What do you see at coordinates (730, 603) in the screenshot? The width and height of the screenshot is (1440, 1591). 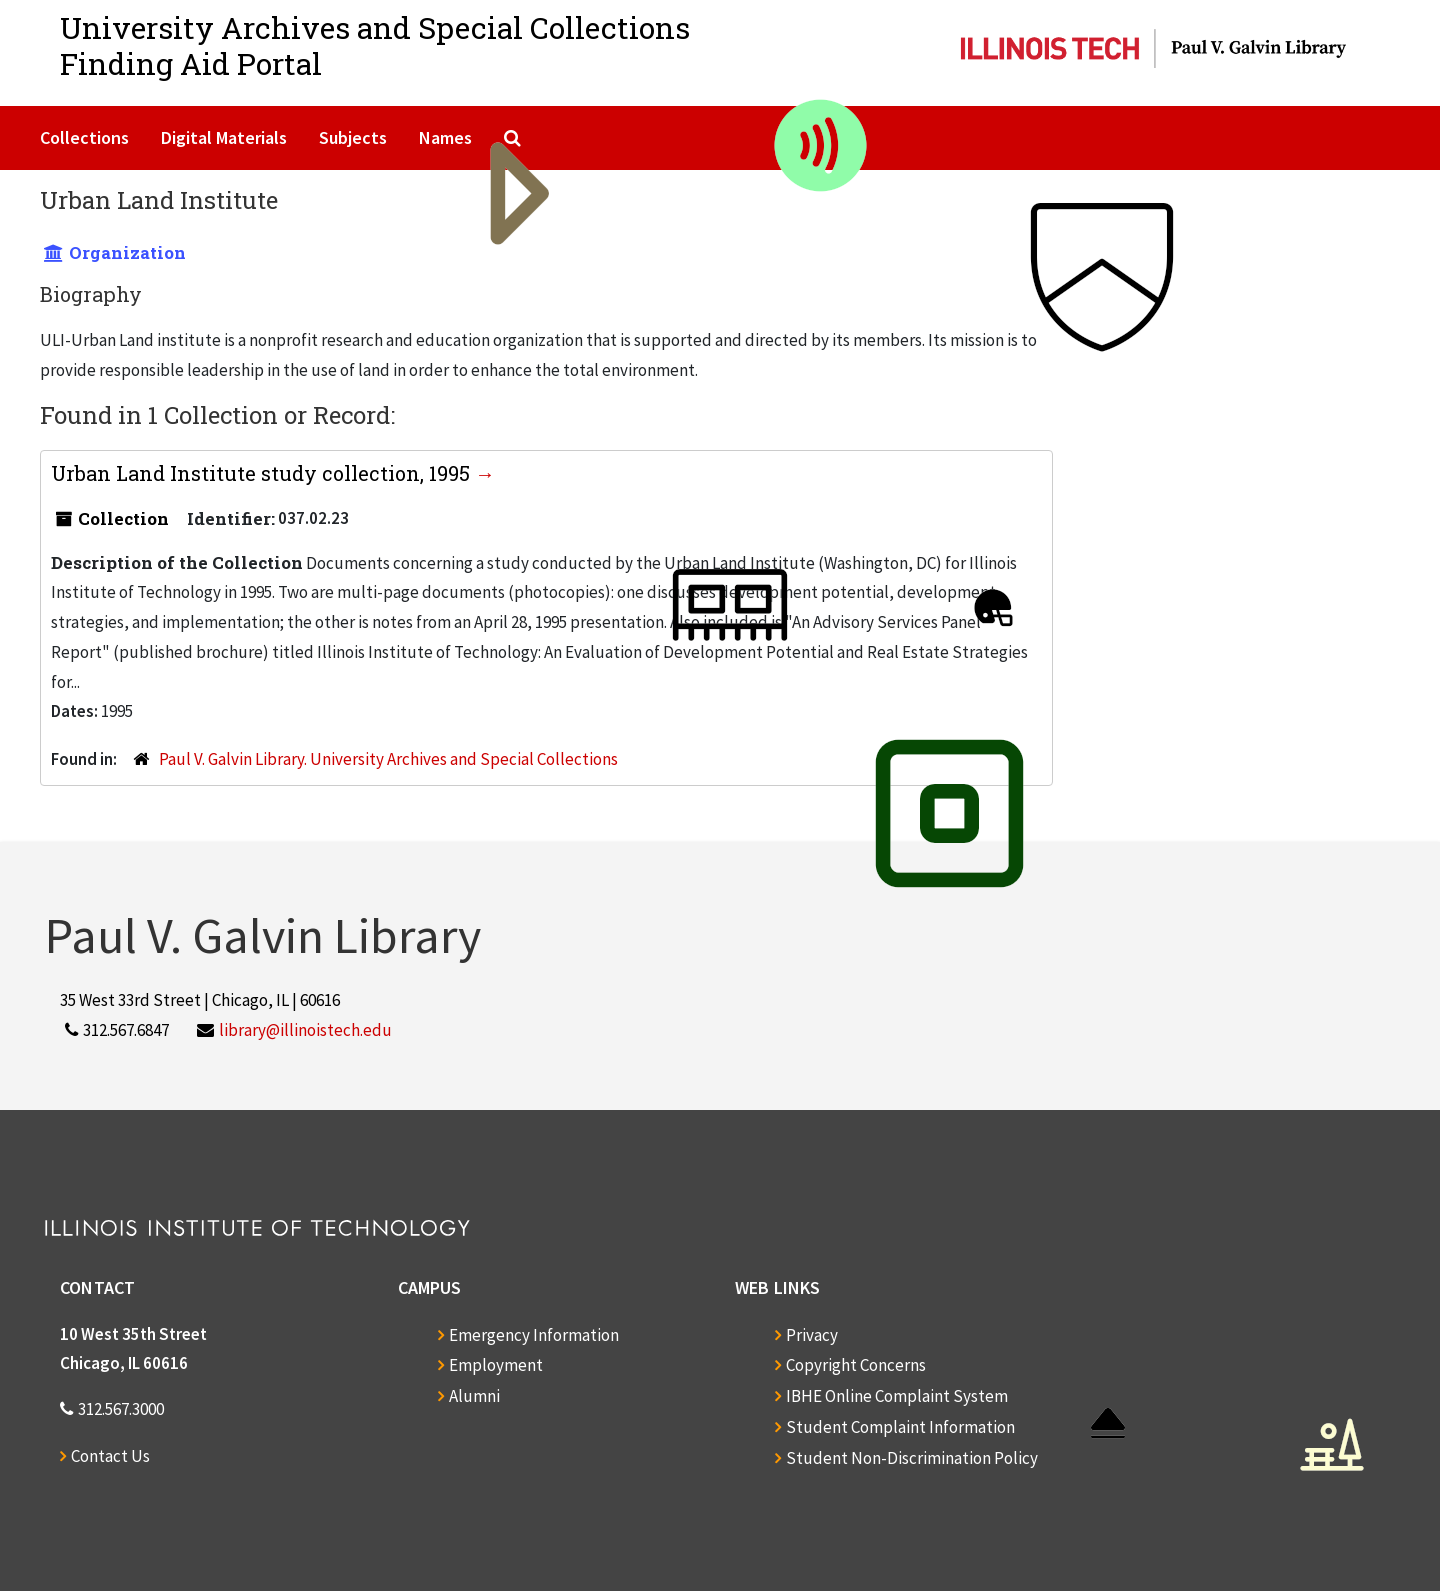 I see `view device memory or RAM usage` at bounding box center [730, 603].